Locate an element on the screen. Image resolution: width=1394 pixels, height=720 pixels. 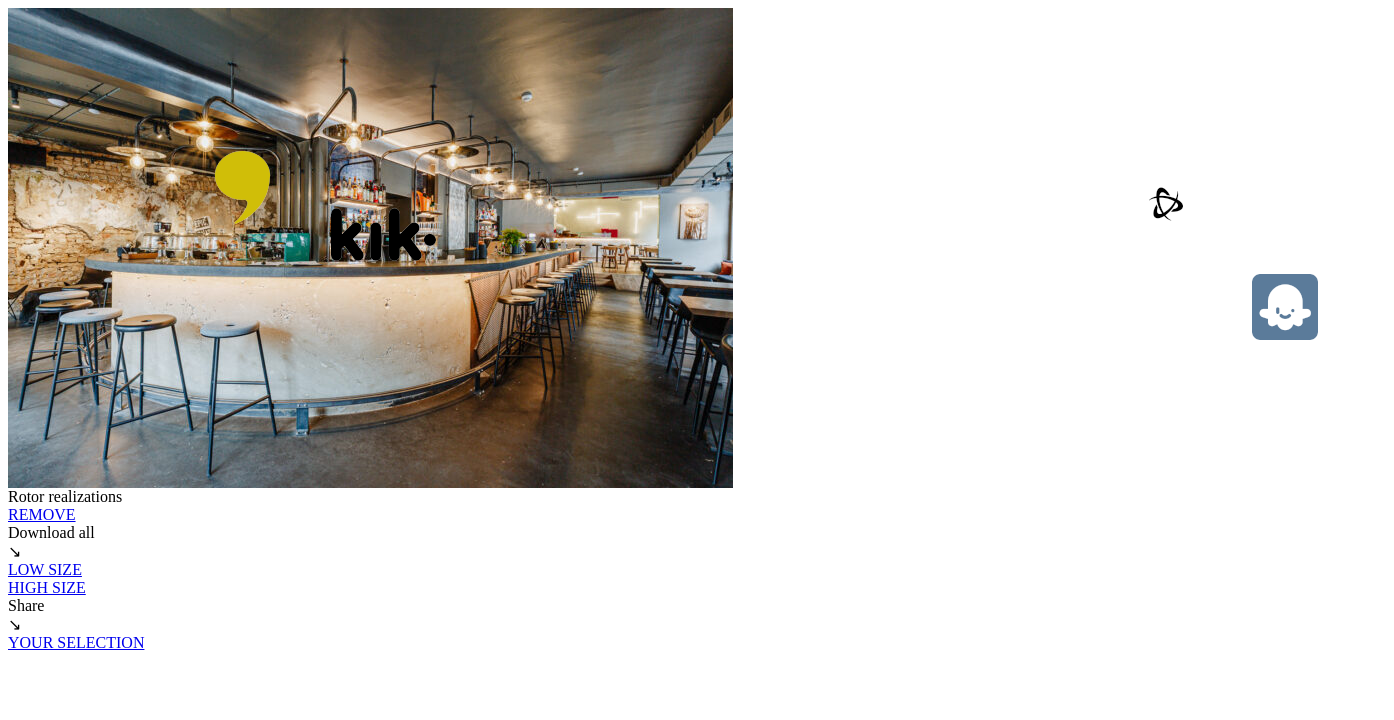
open kik messenger app is located at coordinates (383, 234).